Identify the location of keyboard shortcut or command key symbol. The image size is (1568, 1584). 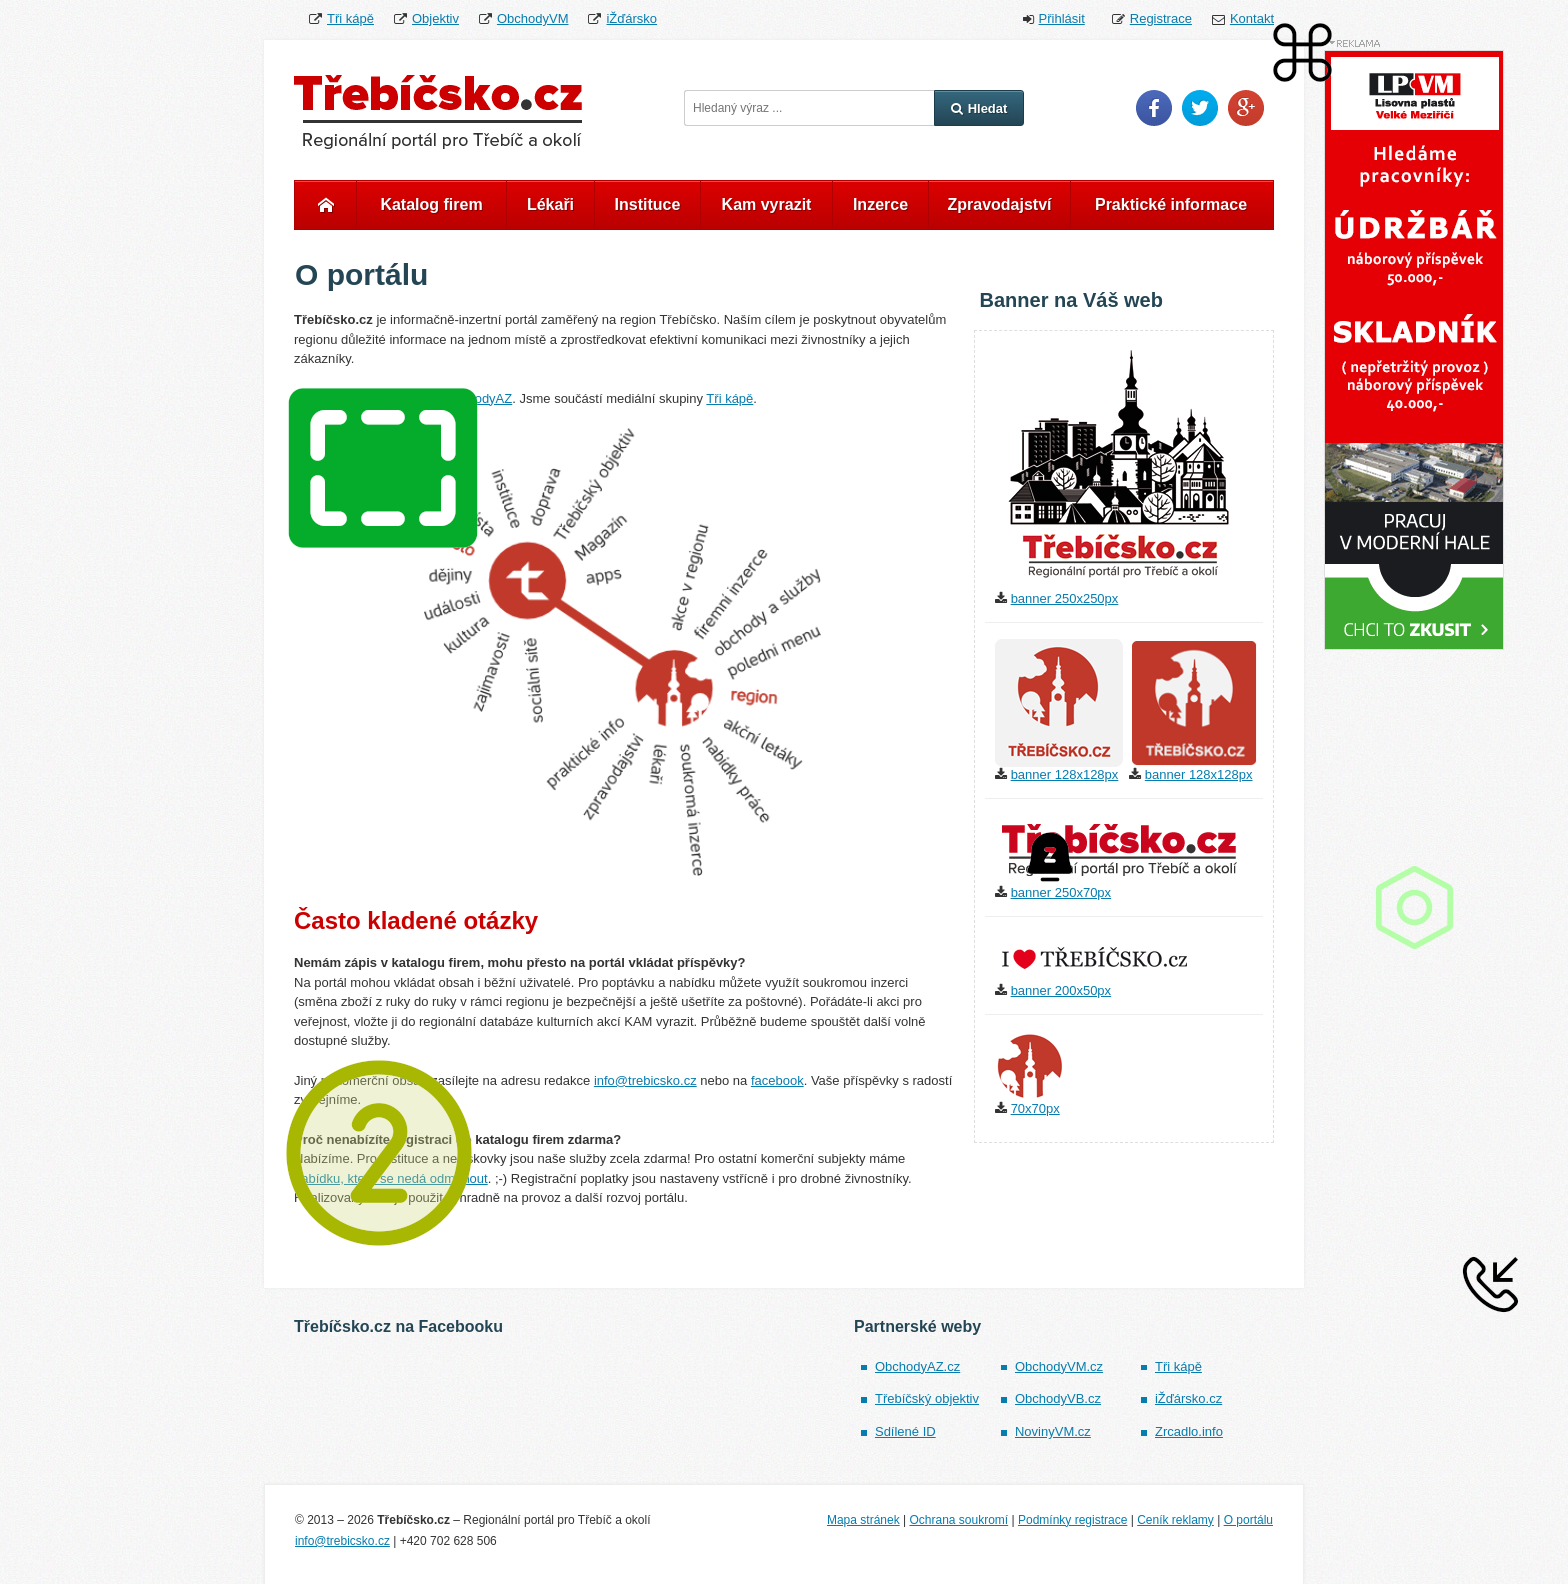
(1302, 52).